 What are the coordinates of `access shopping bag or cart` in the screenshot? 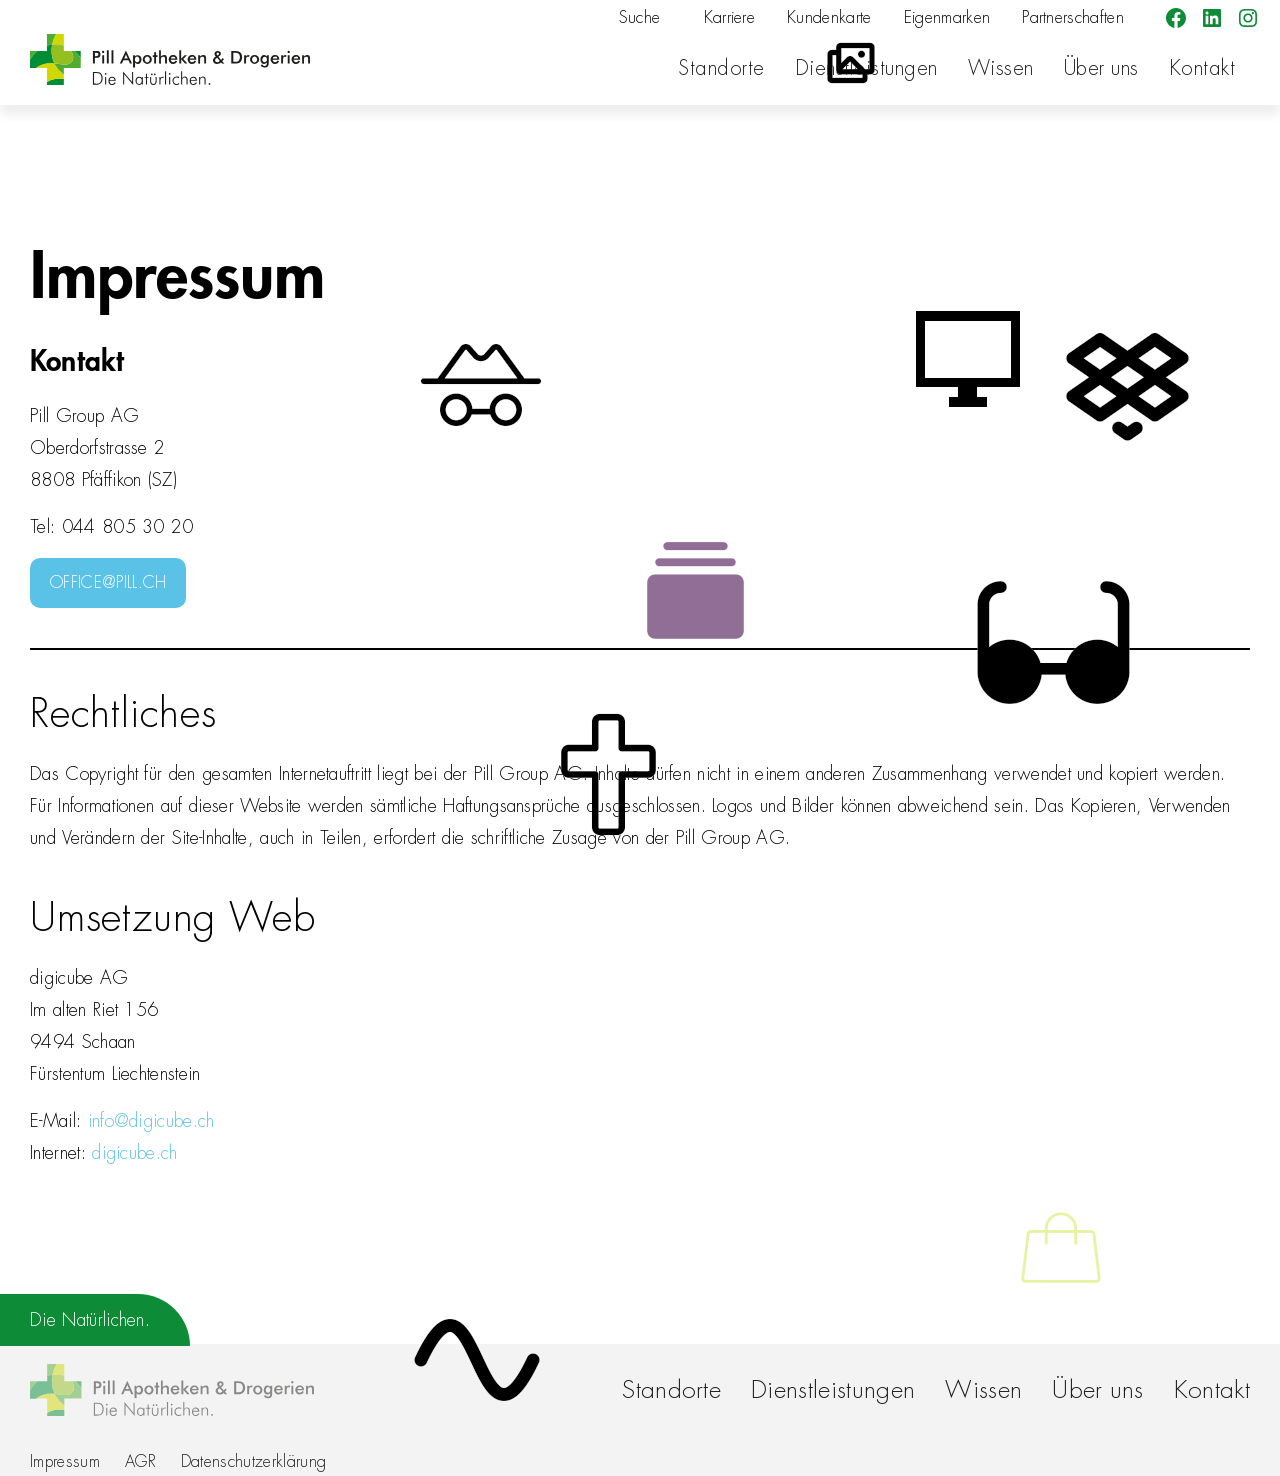 It's located at (1061, 1252).